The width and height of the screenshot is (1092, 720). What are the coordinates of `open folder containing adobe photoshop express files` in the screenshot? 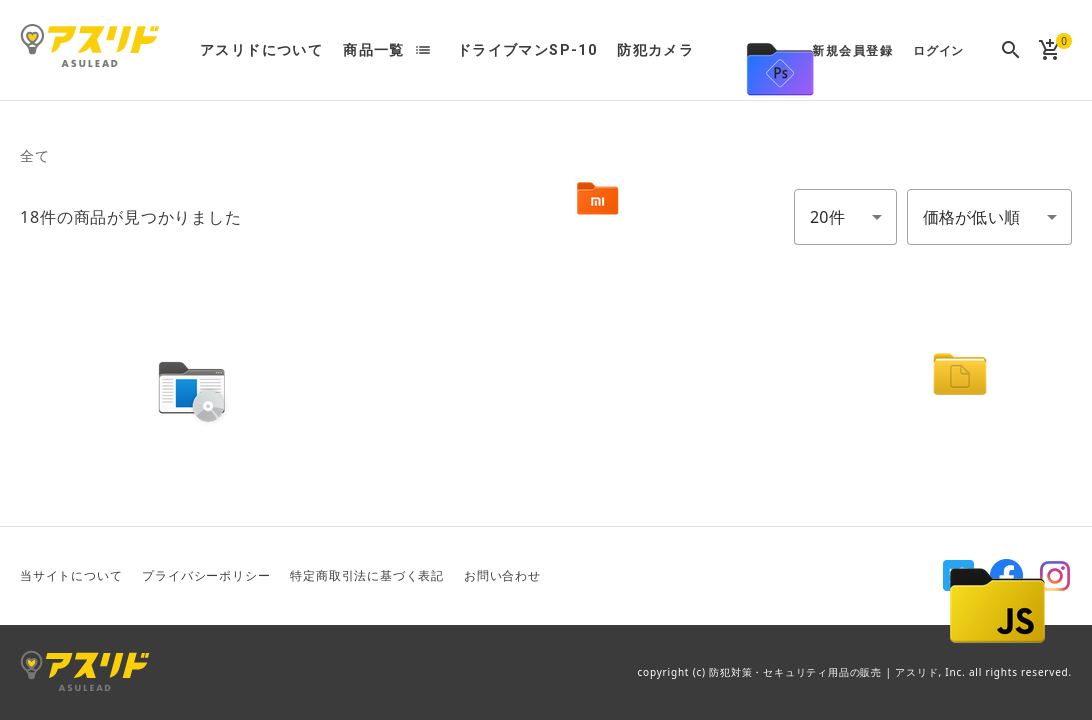 It's located at (780, 71).